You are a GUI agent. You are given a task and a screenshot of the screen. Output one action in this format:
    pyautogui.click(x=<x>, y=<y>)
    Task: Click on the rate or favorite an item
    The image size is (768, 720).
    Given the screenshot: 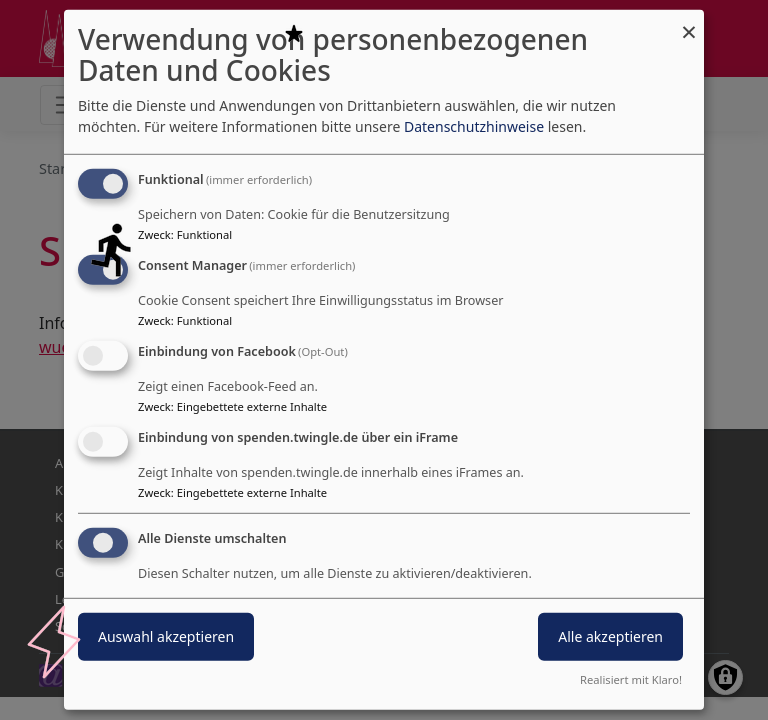 What is the action you would take?
    pyautogui.click(x=294, y=33)
    